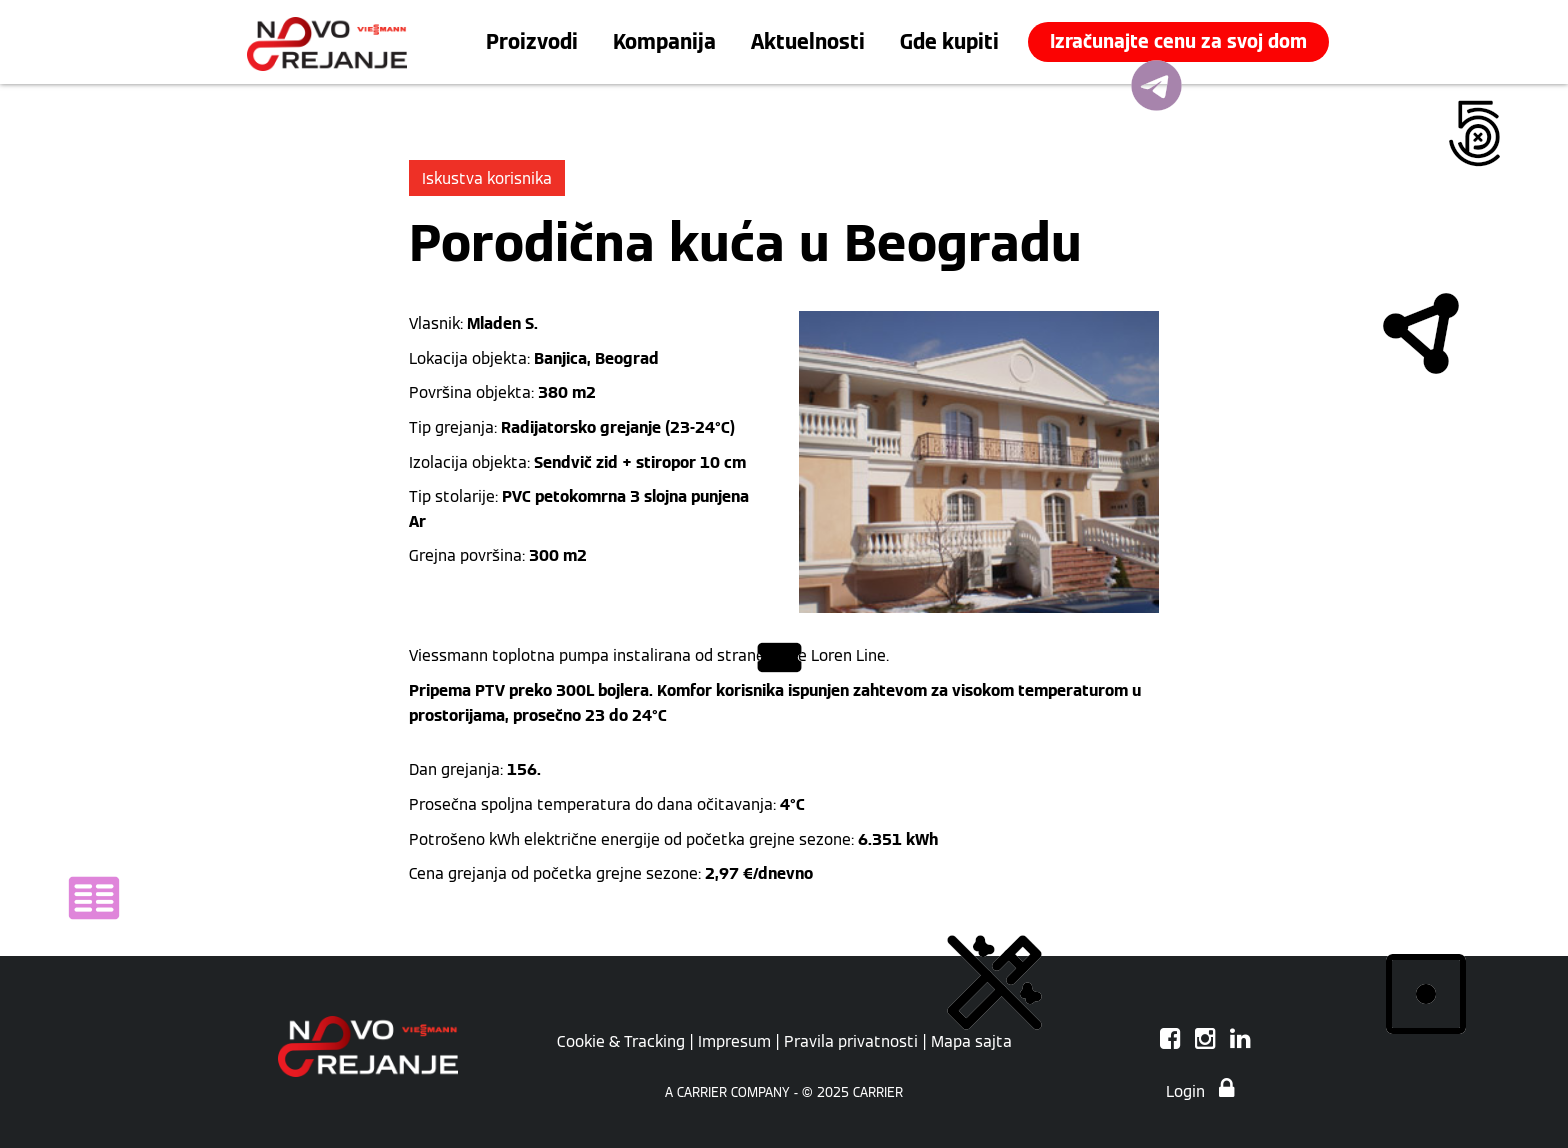 This screenshot has width=1568, height=1148. Describe the element at coordinates (1474, 133) in the screenshot. I see `visit 500px photography platform` at that location.